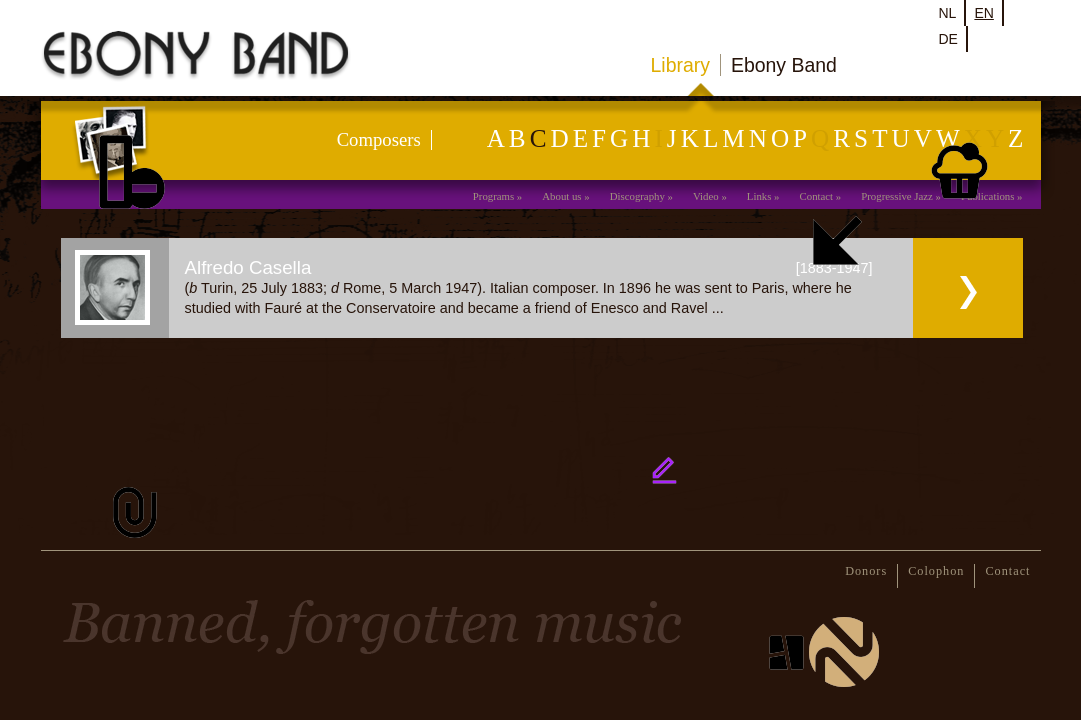 This screenshot has width=1081, height=720. I want to click on create a photo collage, so click(786, 652).